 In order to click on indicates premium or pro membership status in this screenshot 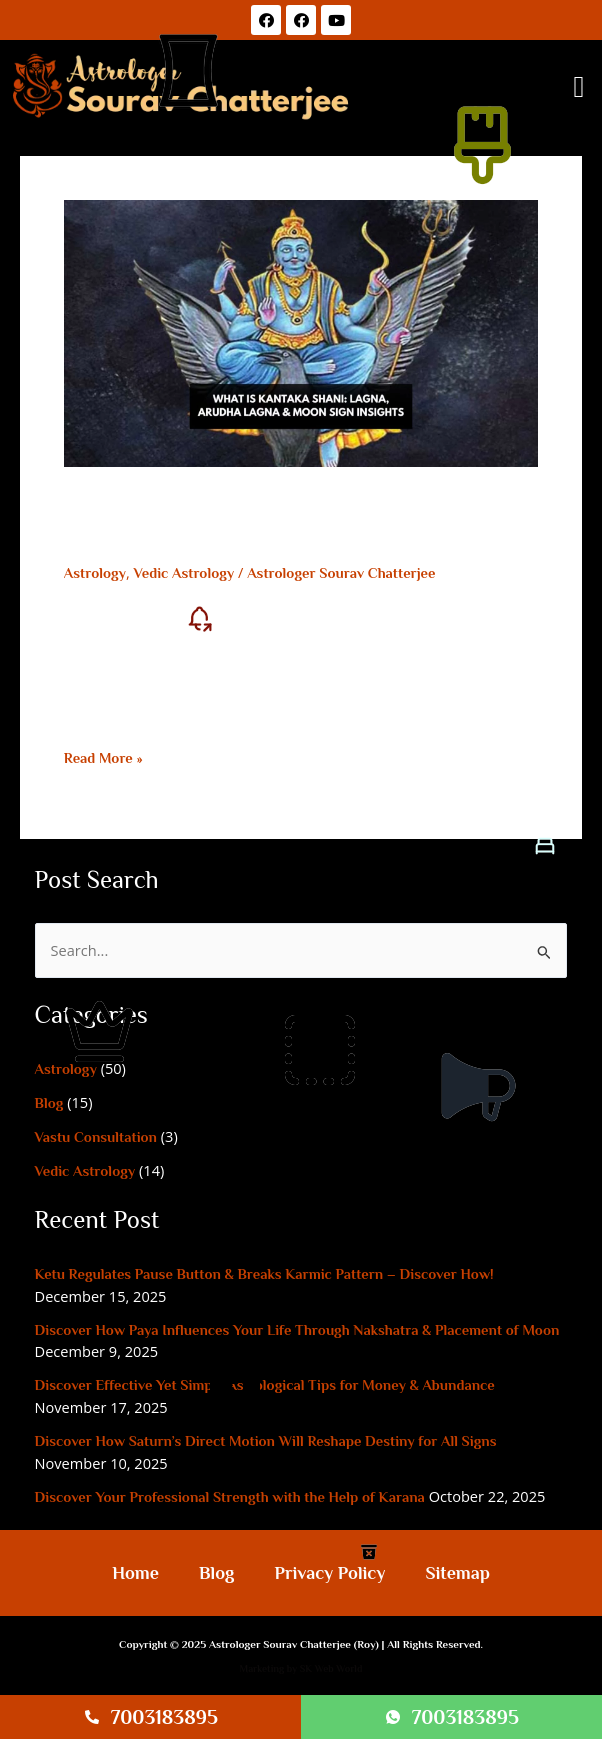, I will do `click(99, 1031)`.